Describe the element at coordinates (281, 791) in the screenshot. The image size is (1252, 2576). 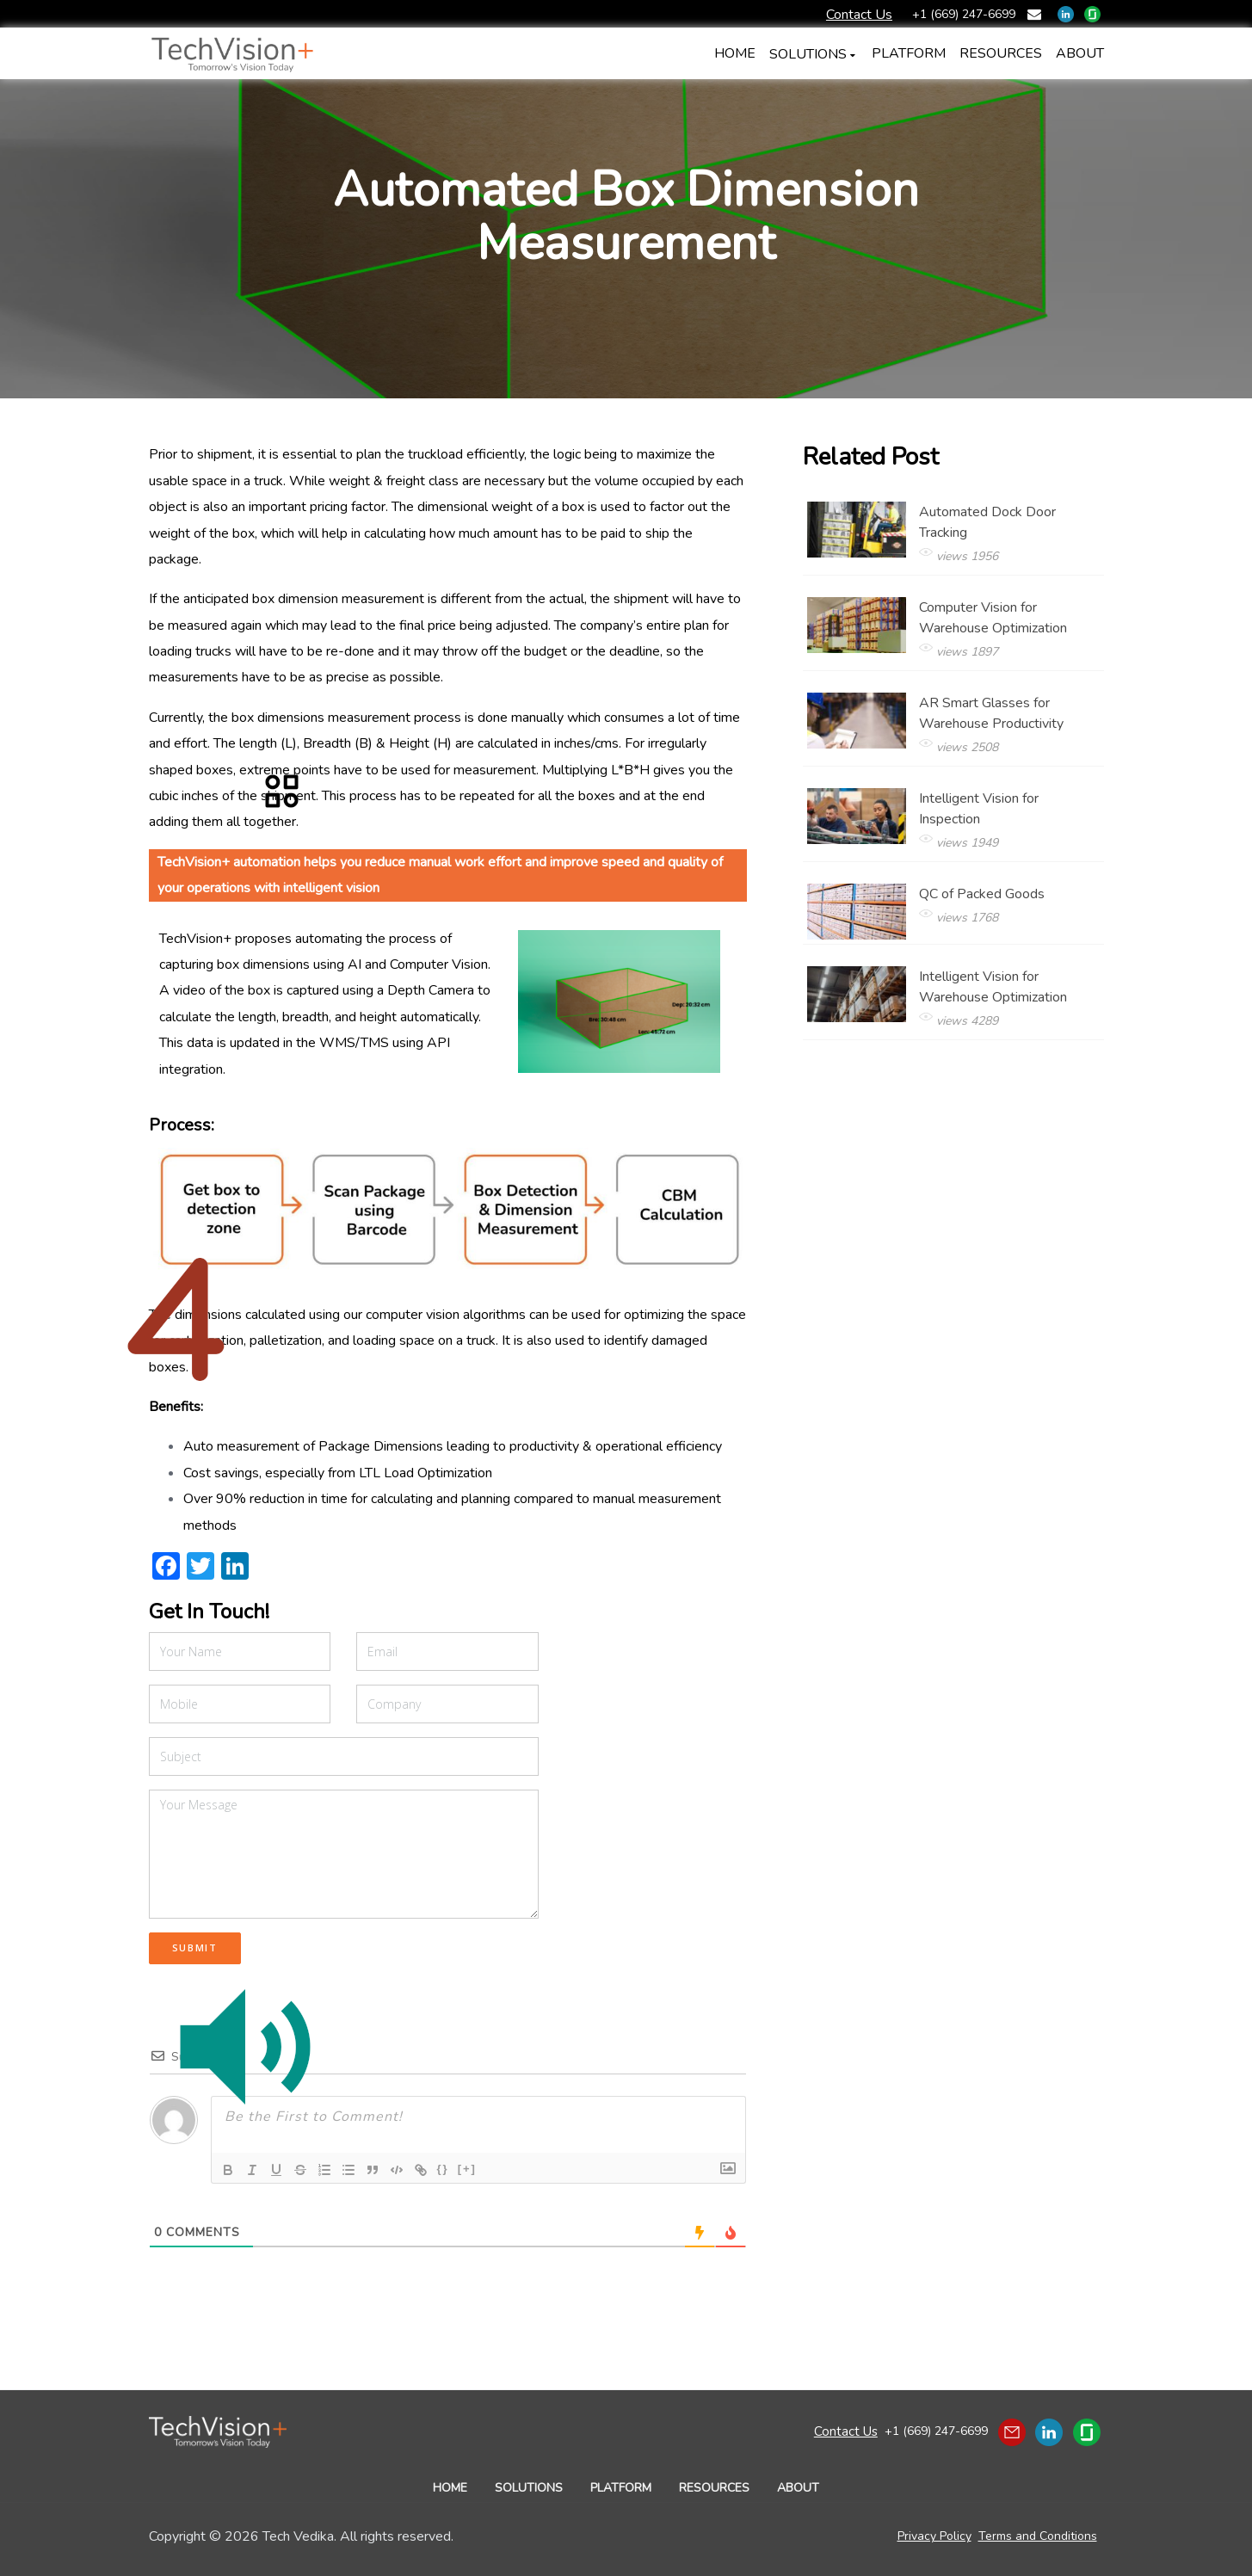
I see `browse categories or sections` at that location.